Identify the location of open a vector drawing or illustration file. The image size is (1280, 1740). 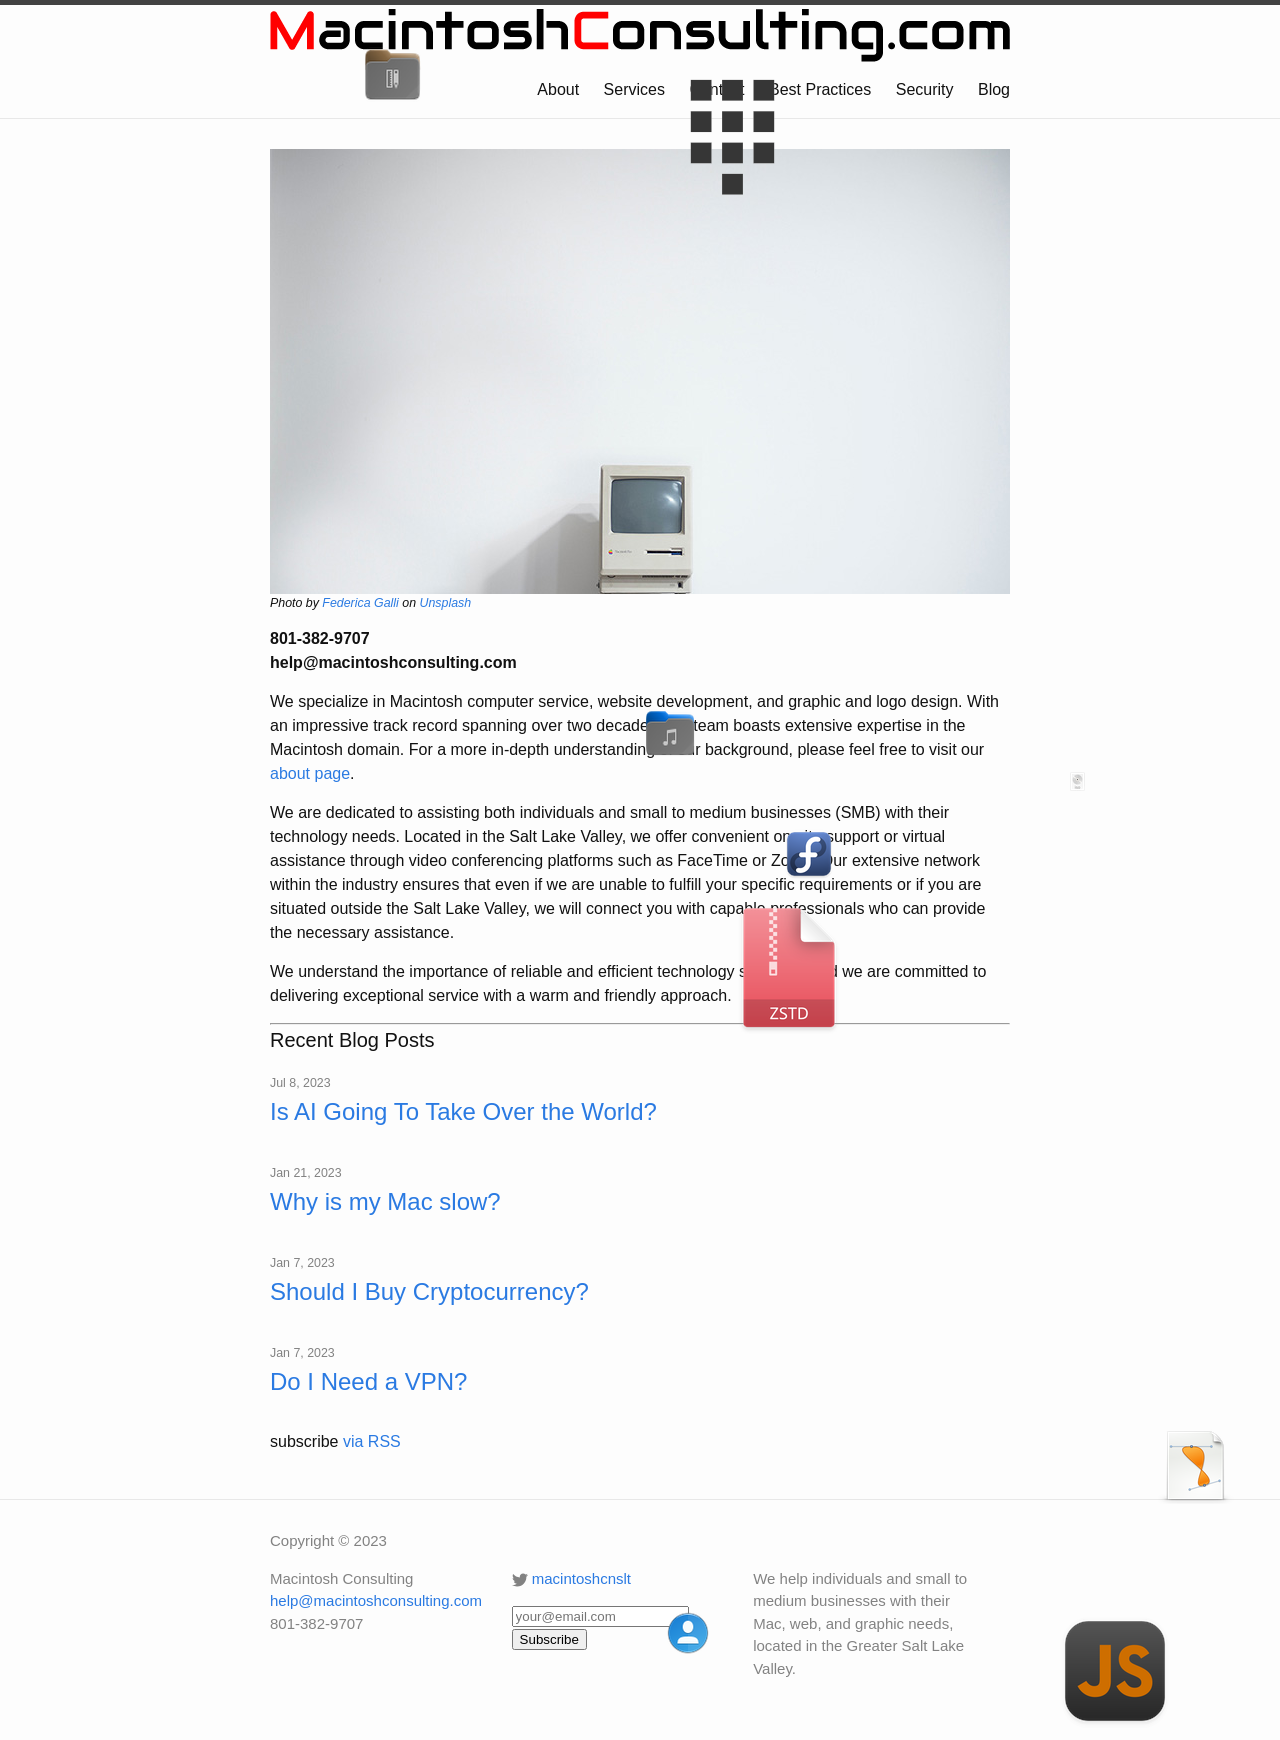
(1196, 1465).